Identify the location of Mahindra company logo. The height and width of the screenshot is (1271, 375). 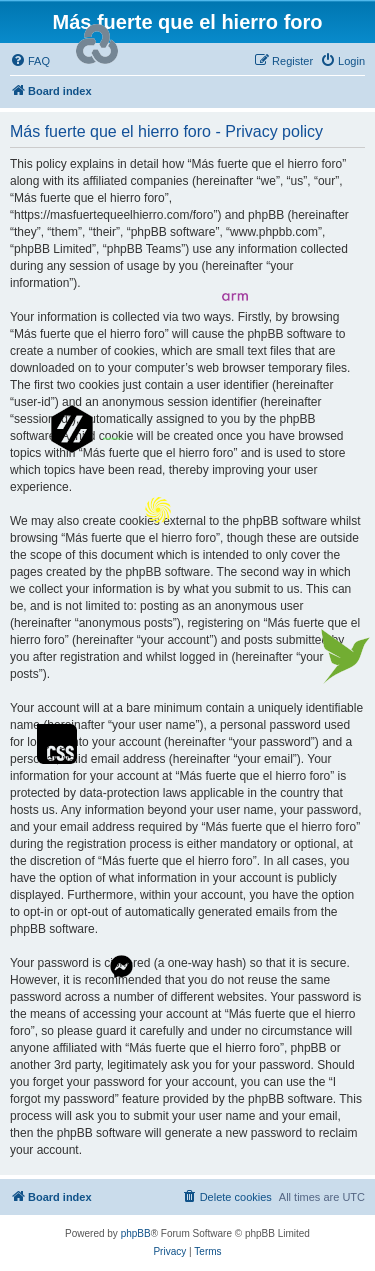
(112, 438).